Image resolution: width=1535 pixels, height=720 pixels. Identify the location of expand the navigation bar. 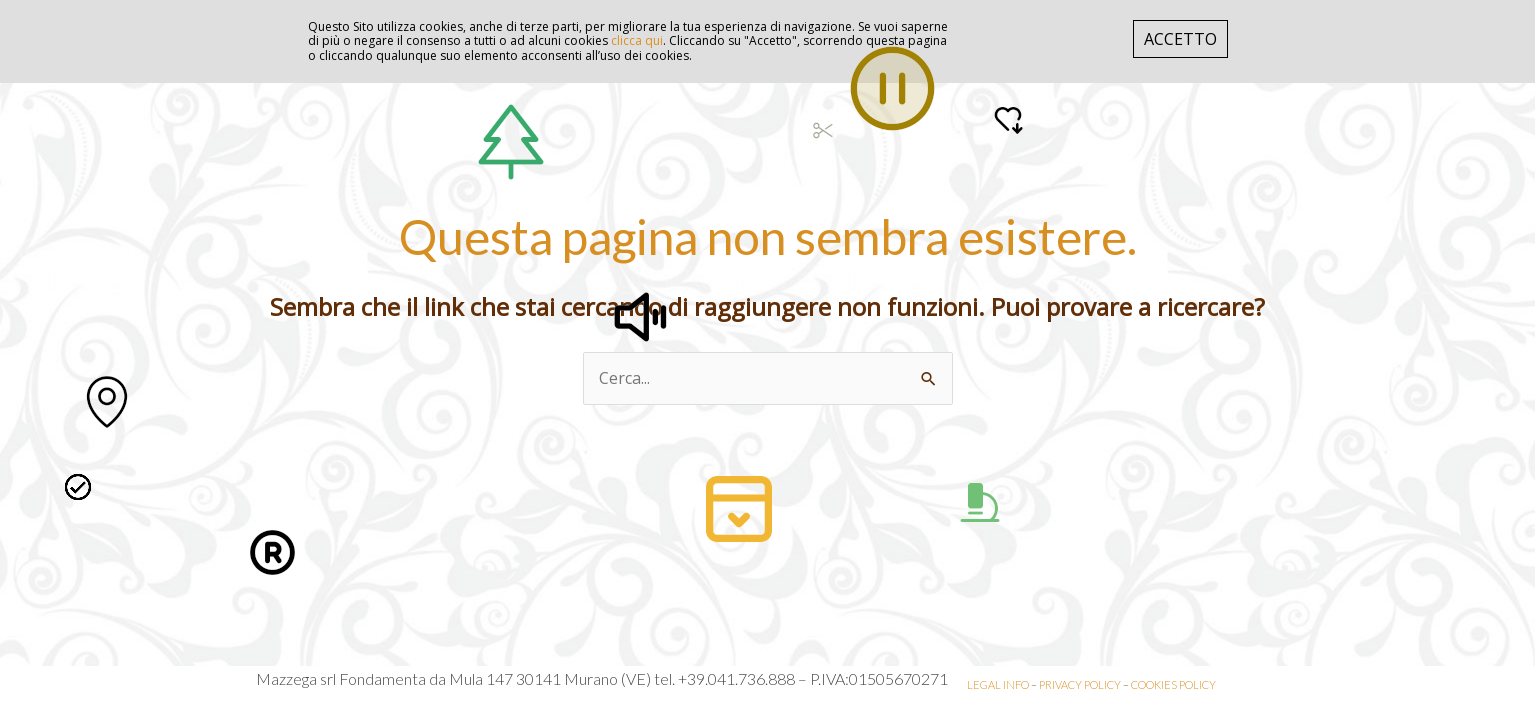
(739, 509).